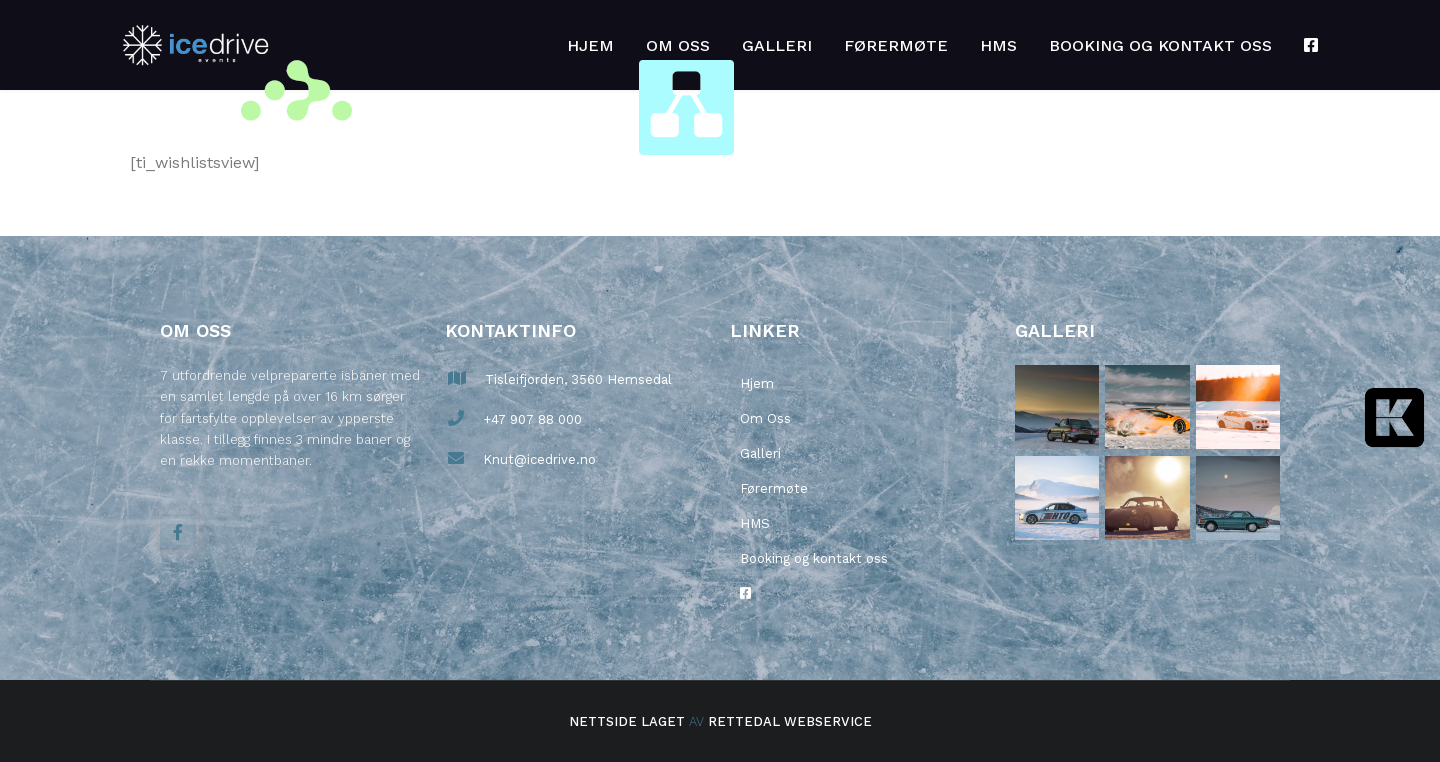  I want to click on korvue brand logo, so click(1394, 417).